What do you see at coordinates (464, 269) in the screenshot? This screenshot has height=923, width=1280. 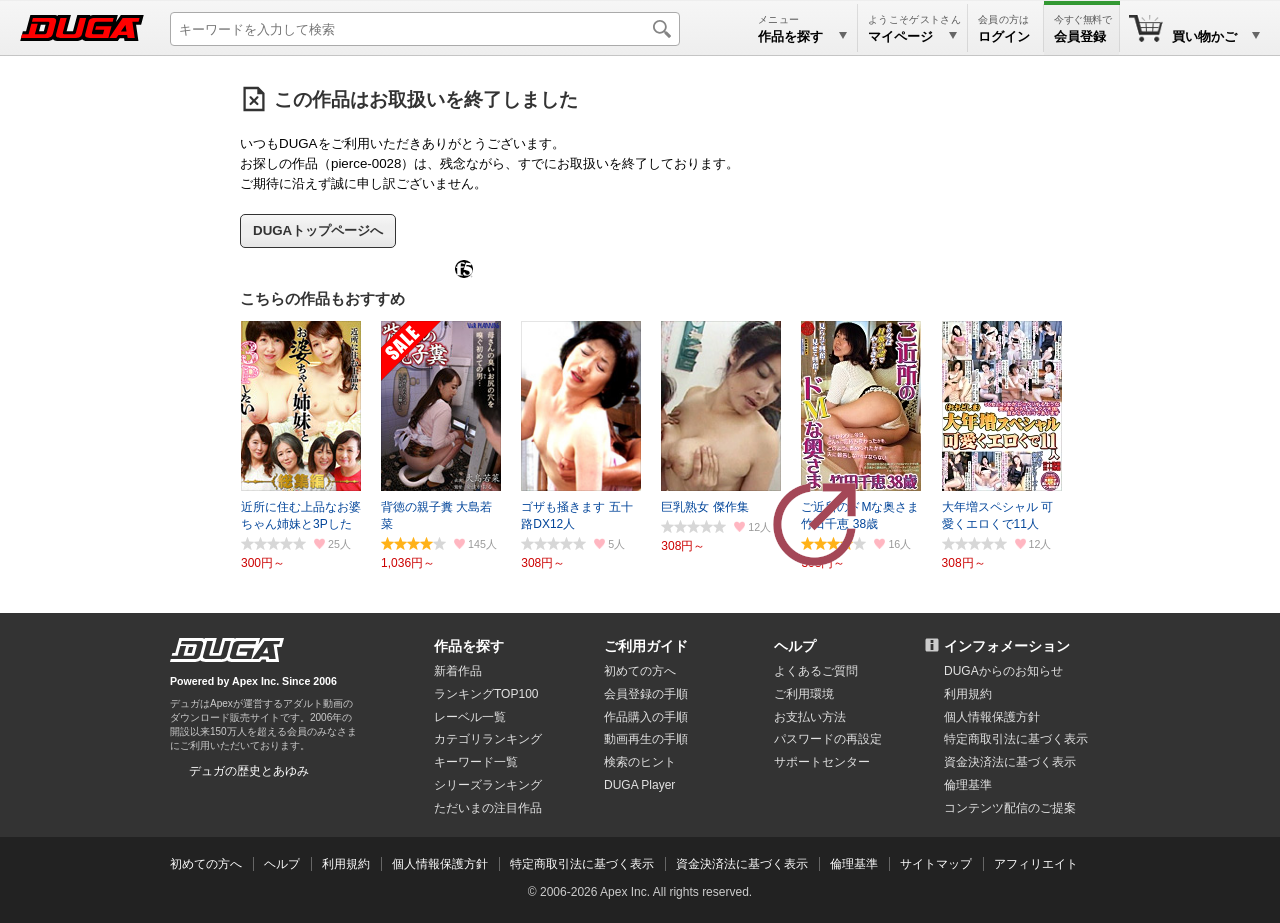 I see `F5 Networks company logo` at bounding box center [464, 269].